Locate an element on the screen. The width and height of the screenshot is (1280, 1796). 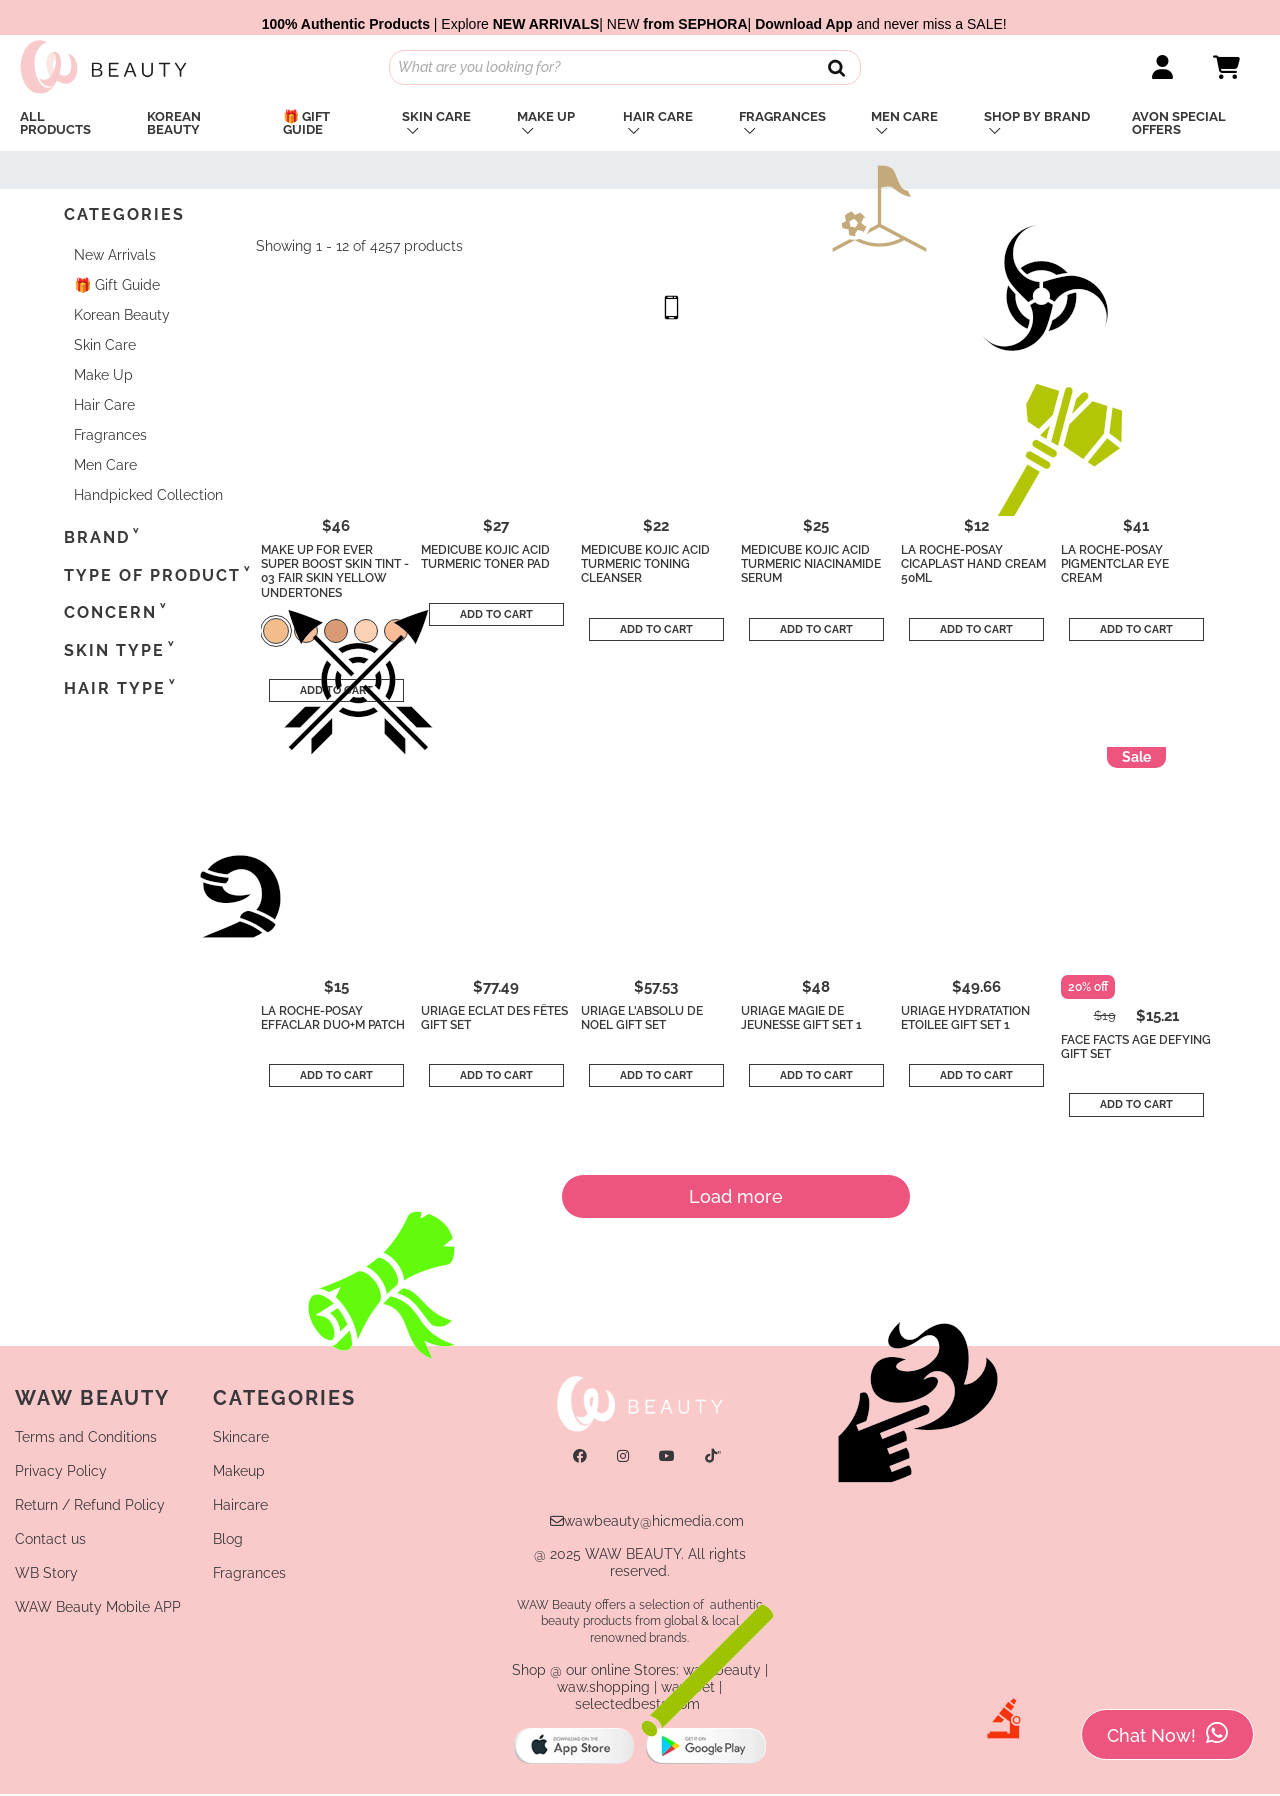
represents a sea creature or kraken in a game interface is located at coordinates (239, 896).